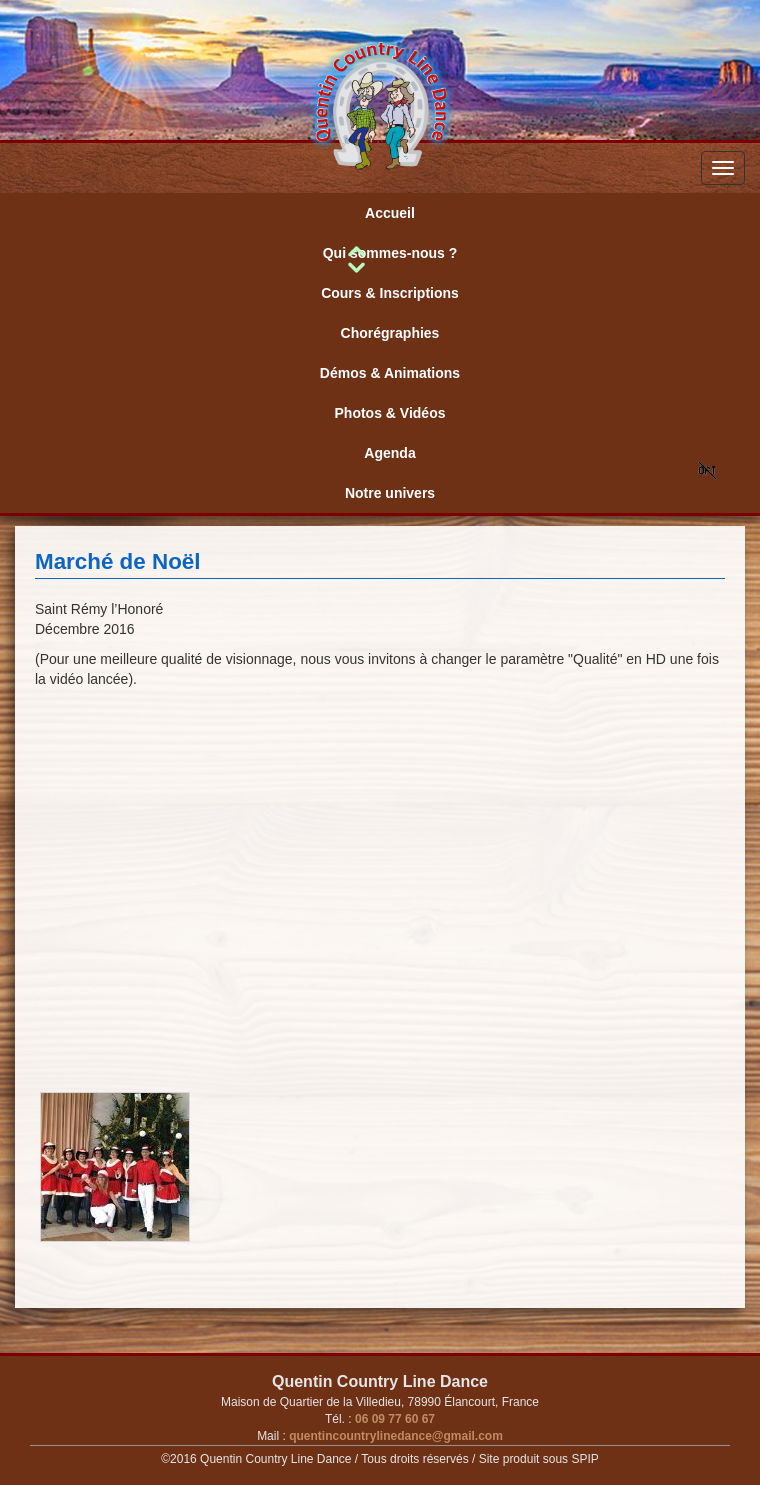 The width and height of the screenshot is (760, 1485). Describe the element at coordinates (707, 470) in the screenshot. I see `http options method disabled or unavailable` at that location.